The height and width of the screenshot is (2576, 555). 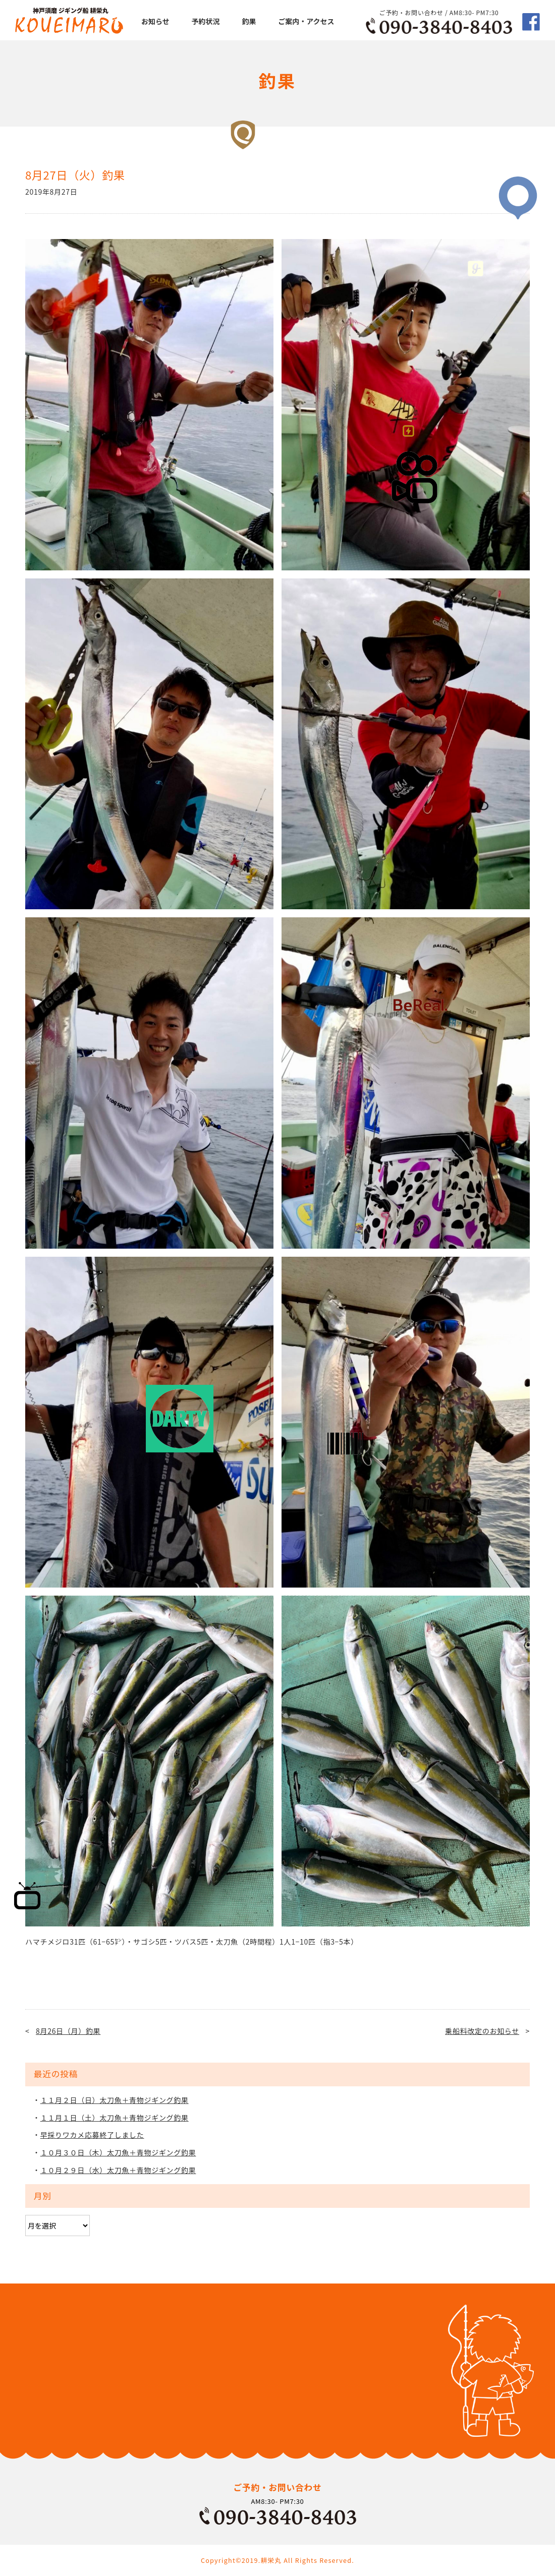 I want to click on Qualys security platform logo, so click(x=243, y=135).